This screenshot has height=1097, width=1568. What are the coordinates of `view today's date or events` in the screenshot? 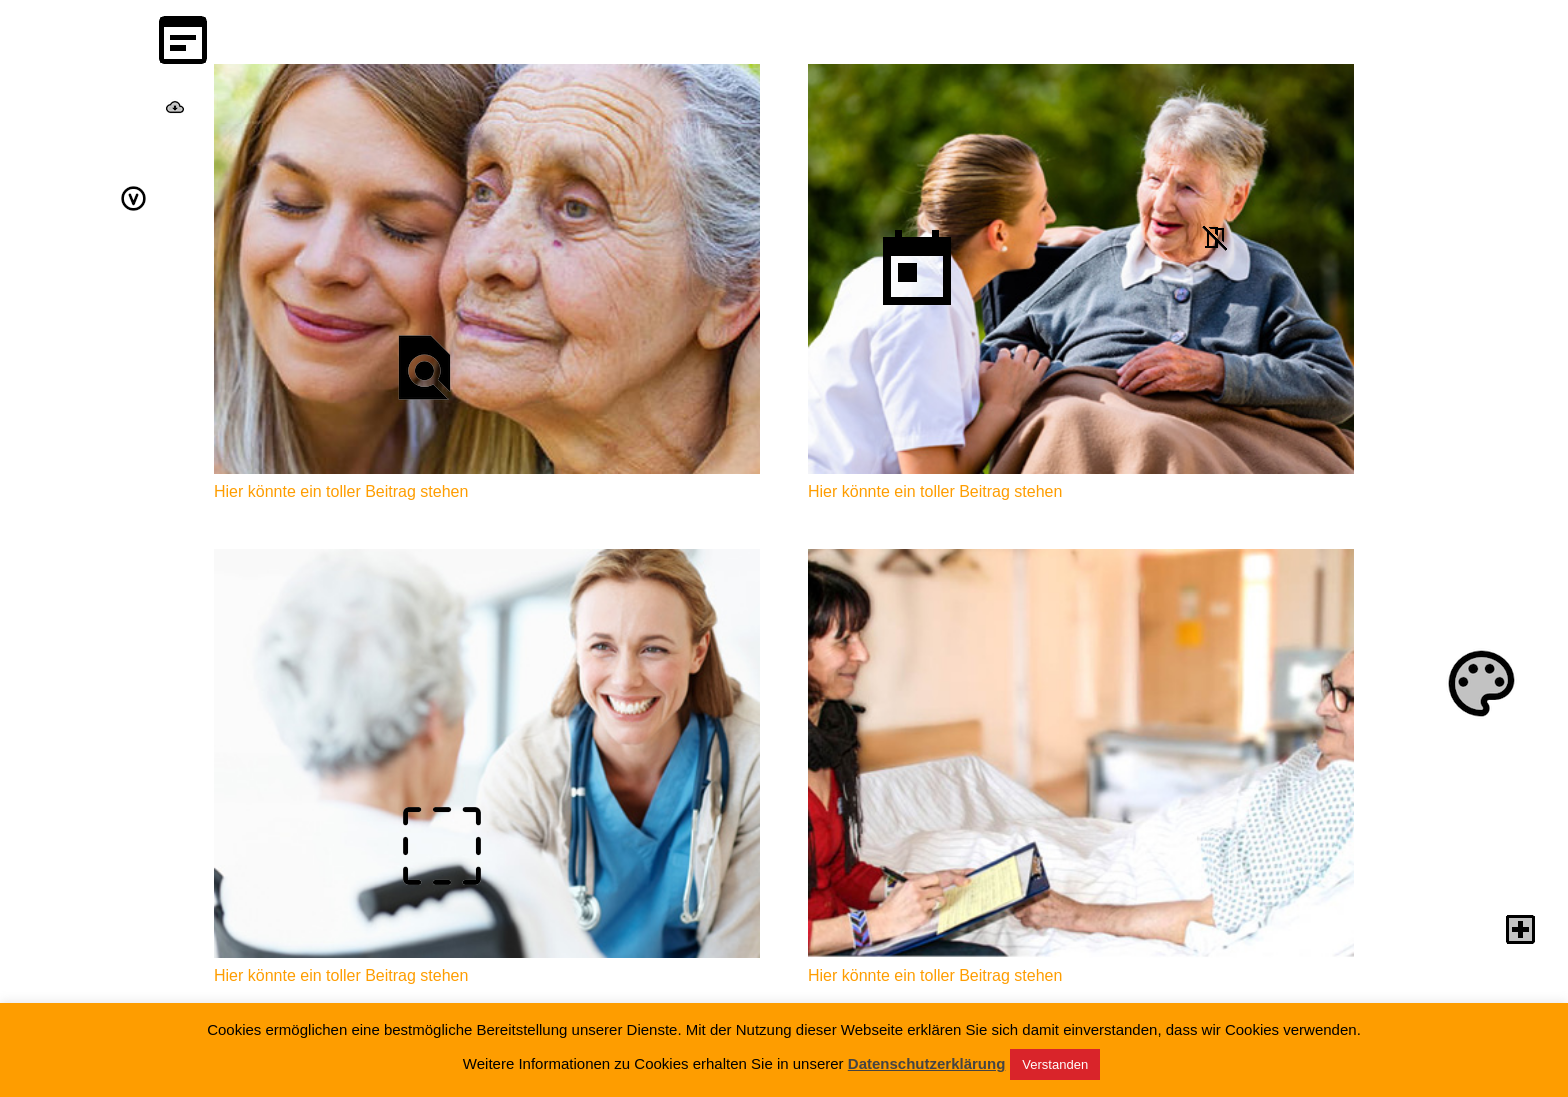 It's located at (917, 271).